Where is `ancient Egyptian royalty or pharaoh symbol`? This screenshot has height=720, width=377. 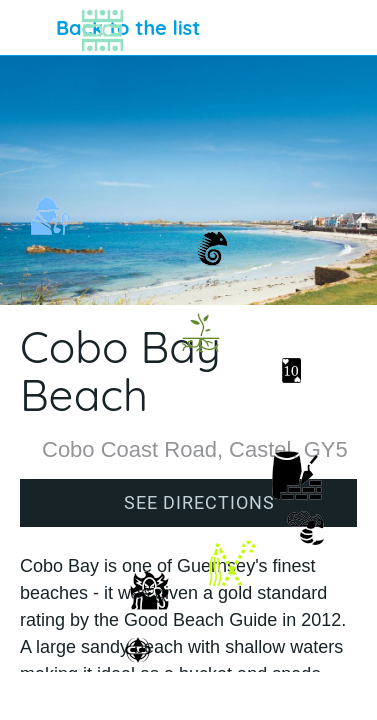
ancient Egyptian royalty or pharaoh symbol is located at coordinates (232, 563).